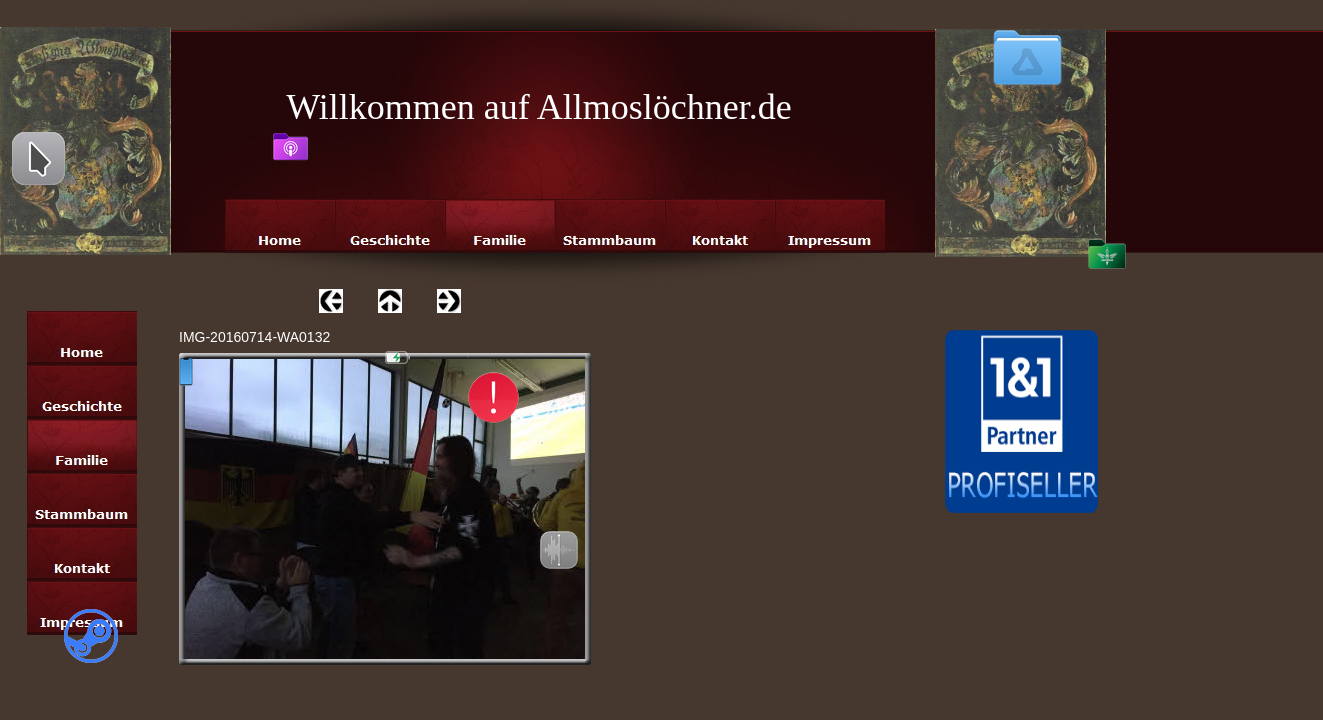 The height and width of the screenshot is (720, 1323). Describe the element at coordinates (493, 397) in the screenshot. I see `indicates a warning or alert requiring attention` at that location.